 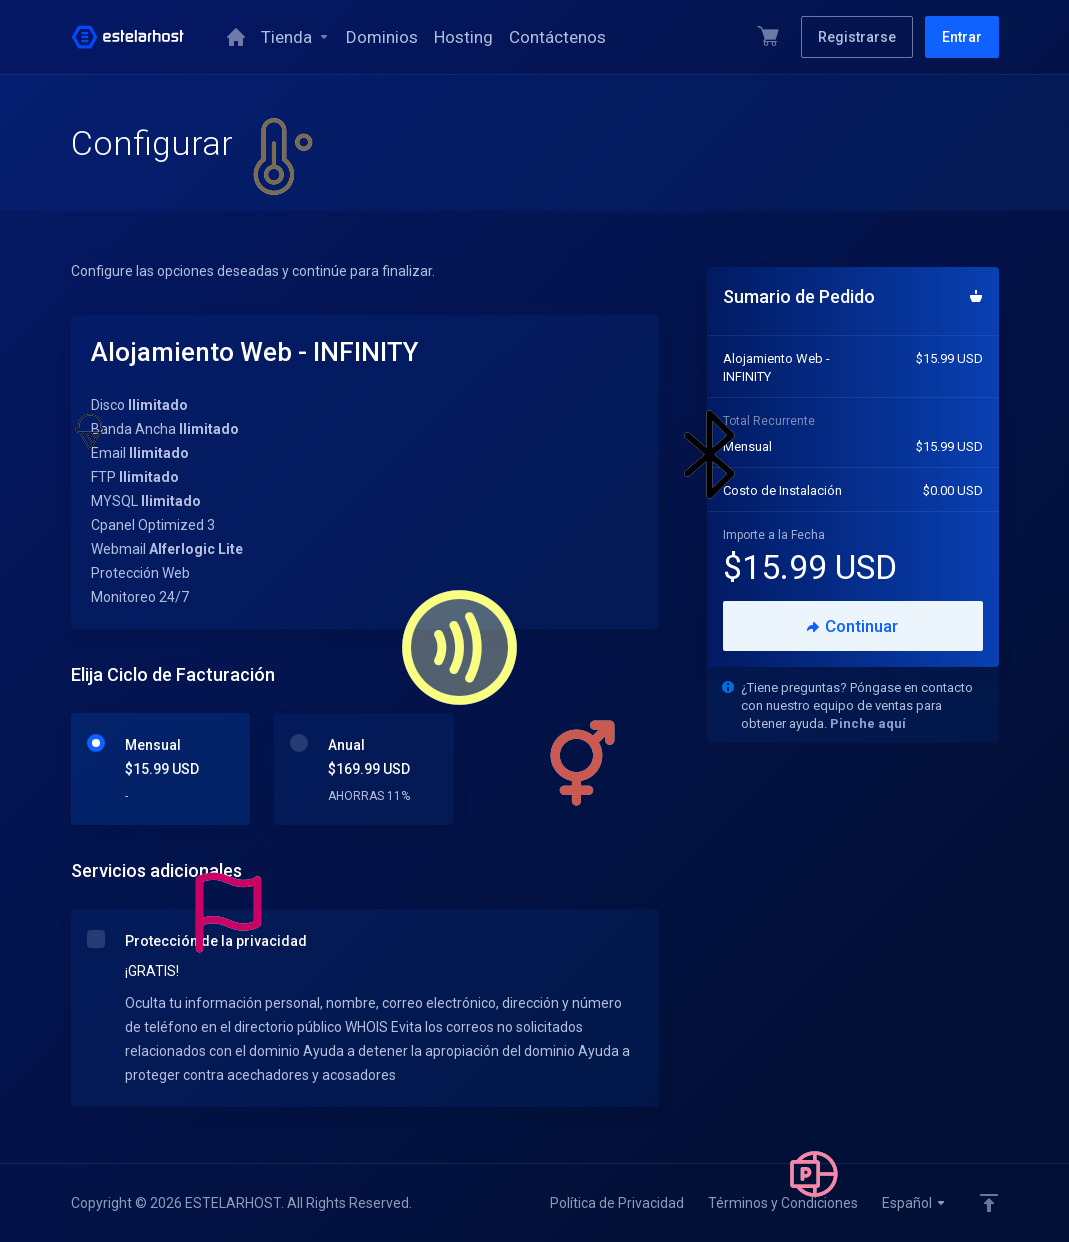 I want to click on toggle bluetooth connectivity on or off, so click(x=709, y=454).